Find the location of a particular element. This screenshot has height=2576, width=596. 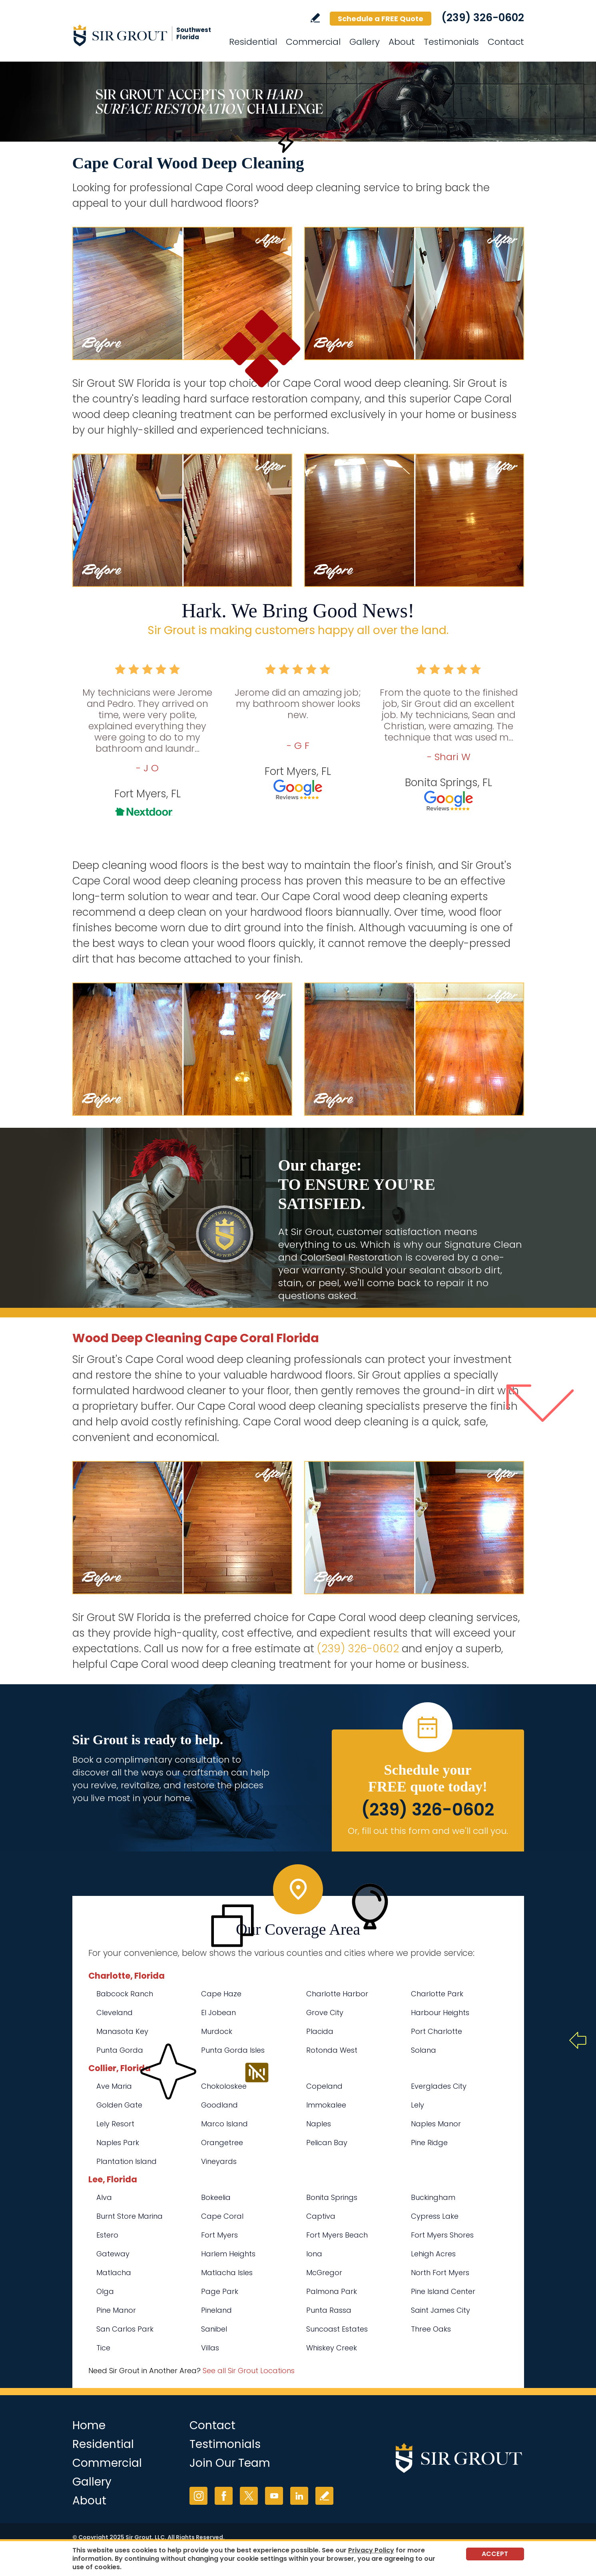

copy to clipboard is located at coordinates (232, 1925).